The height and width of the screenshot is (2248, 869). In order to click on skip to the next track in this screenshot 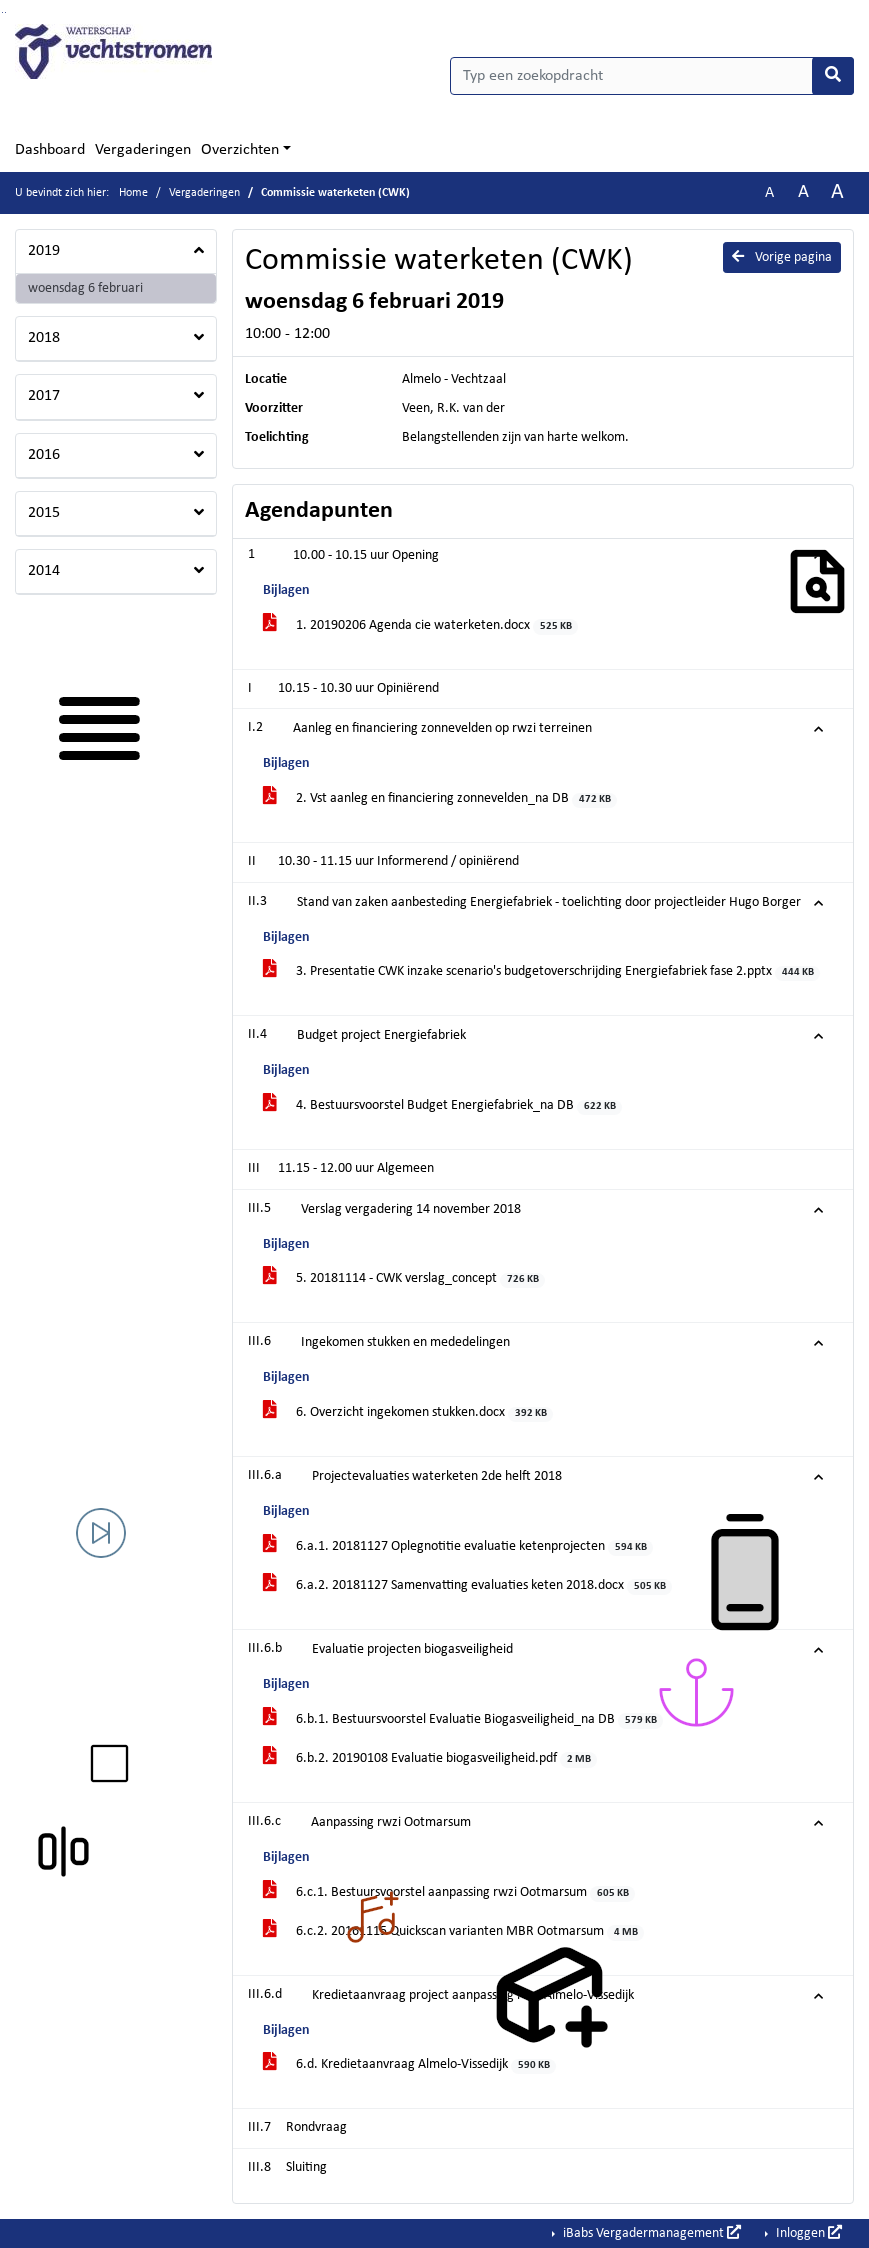, I will do `click(101, 1533)`.